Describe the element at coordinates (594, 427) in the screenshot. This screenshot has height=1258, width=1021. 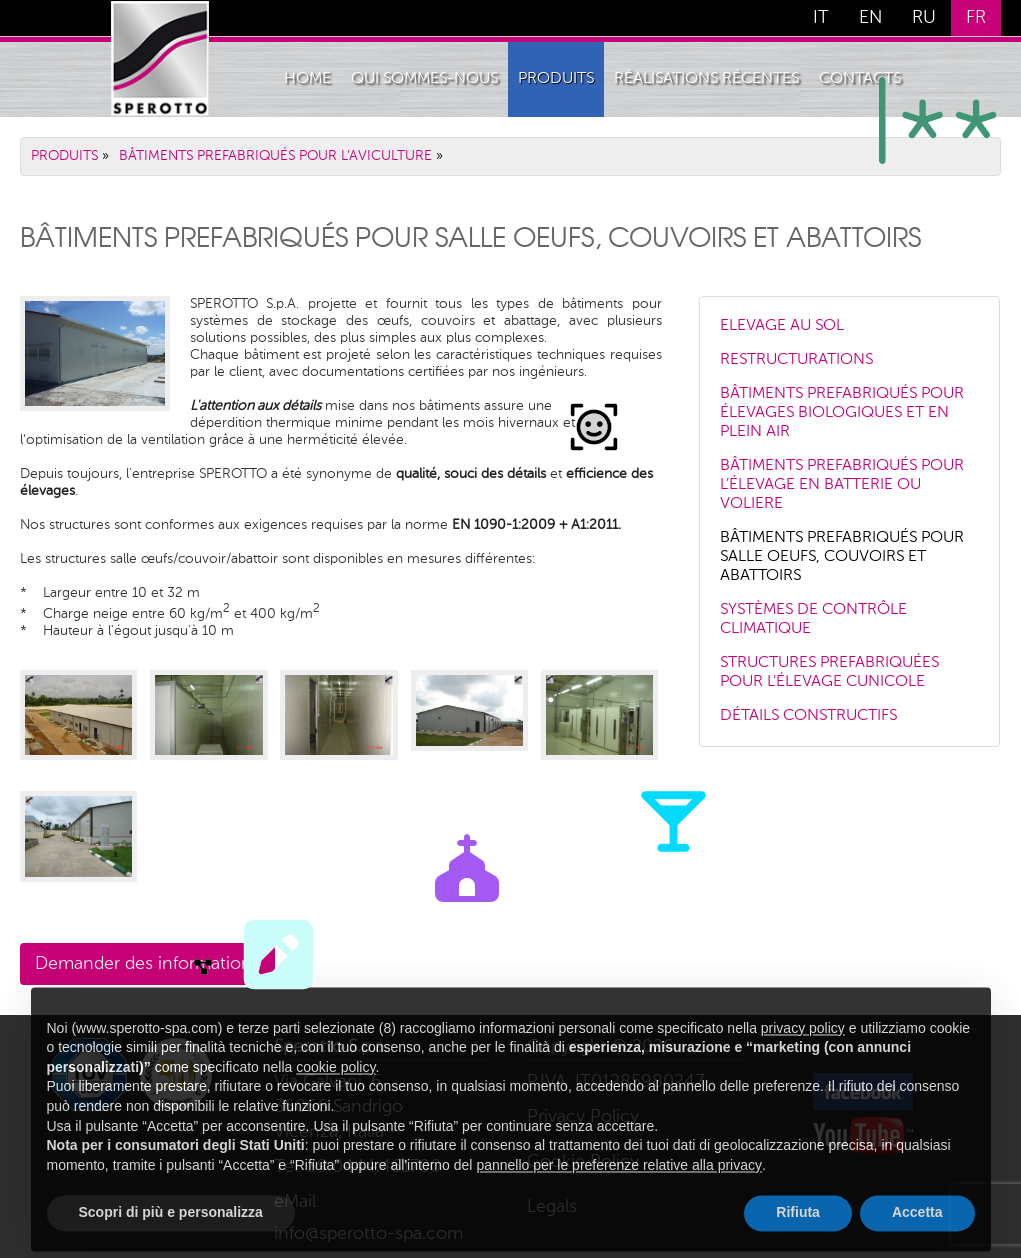
I see `scan face to unlock or authenticate` at that location.